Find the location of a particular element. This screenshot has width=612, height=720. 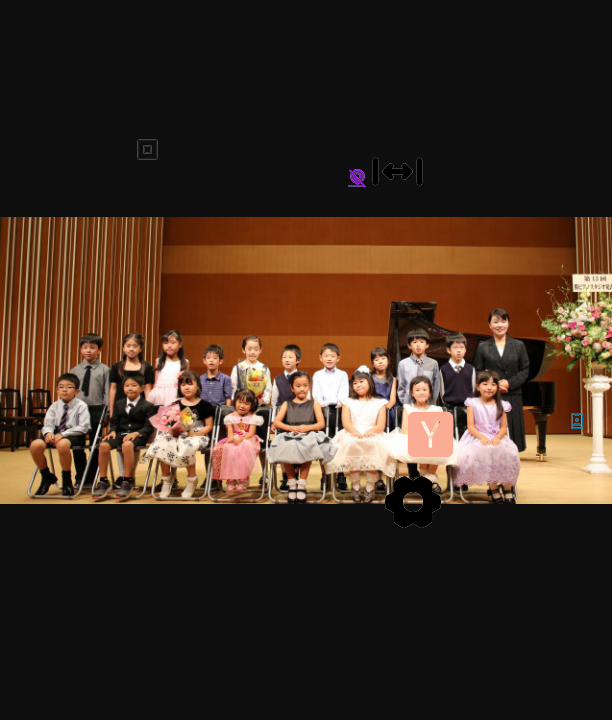

access settings or preferences is located at coordinates (413, 502).